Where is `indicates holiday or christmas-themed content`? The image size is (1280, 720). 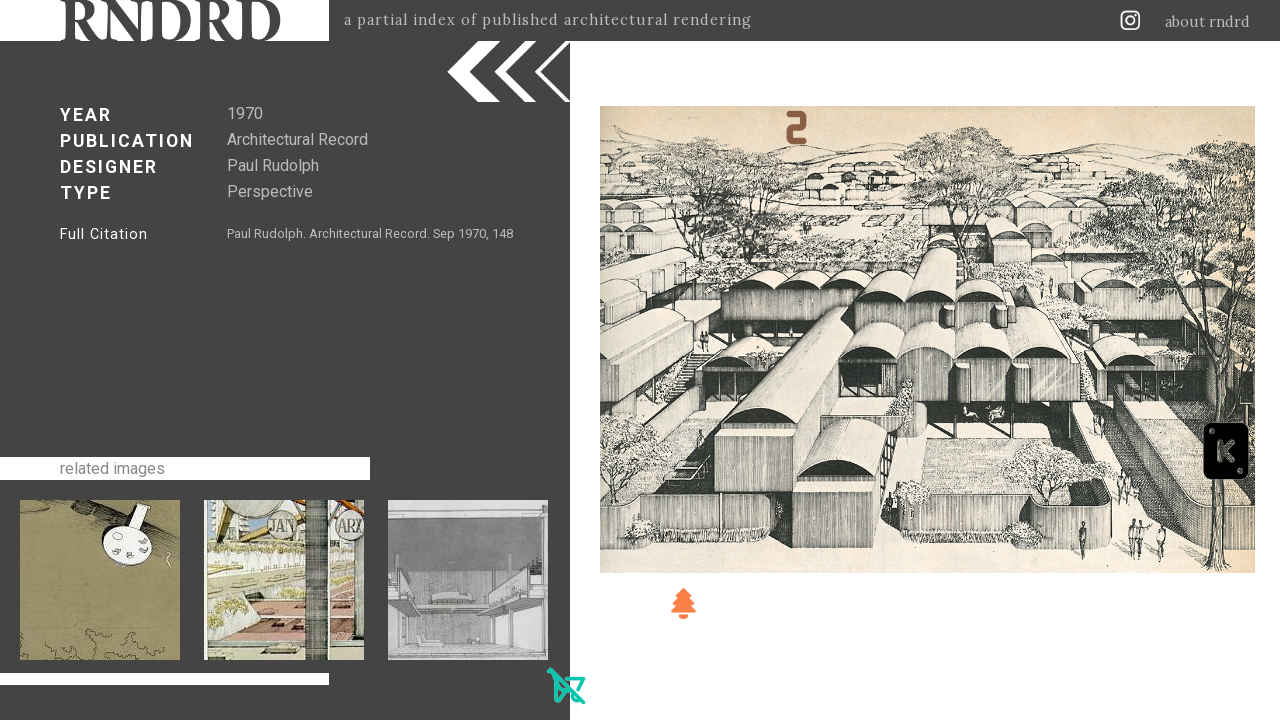 indicates holiday or christmas-themed content is located at coordinates (683, 603).